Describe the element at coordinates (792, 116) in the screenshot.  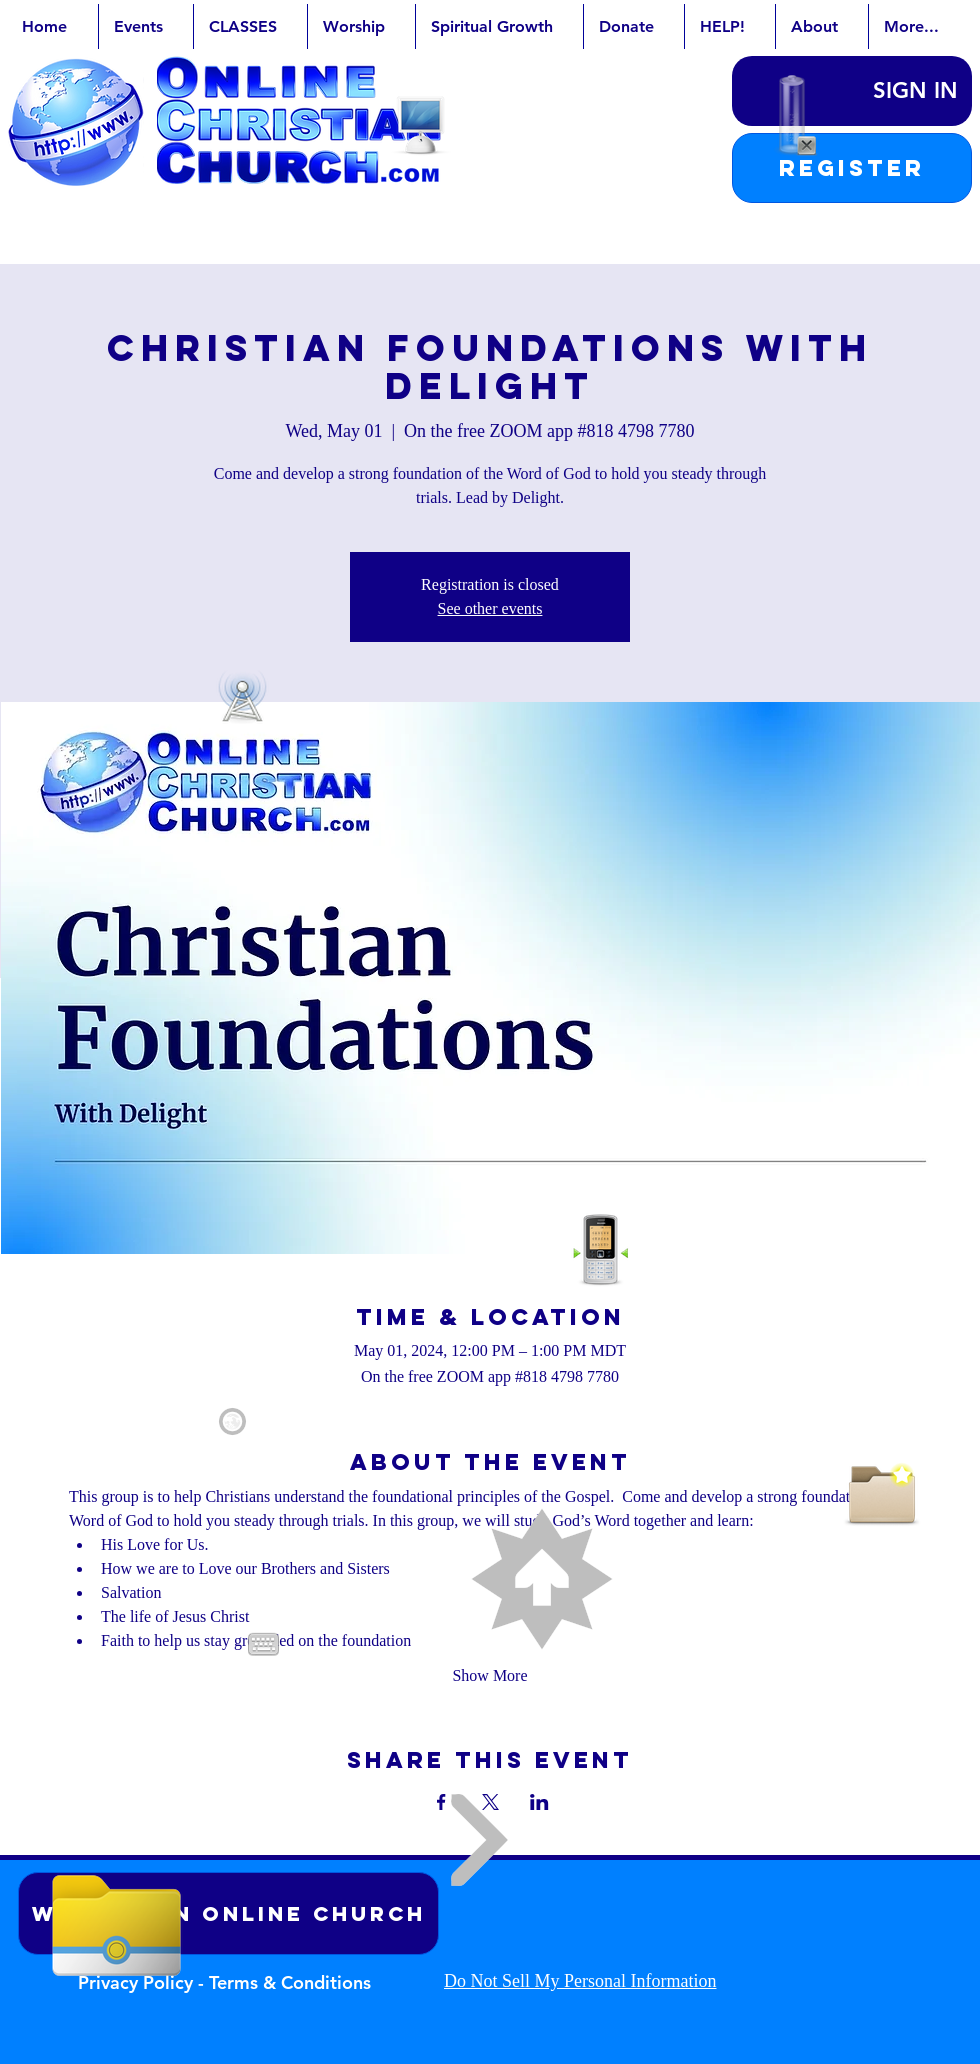
I see `indicates battery not detected or missing` at that location.